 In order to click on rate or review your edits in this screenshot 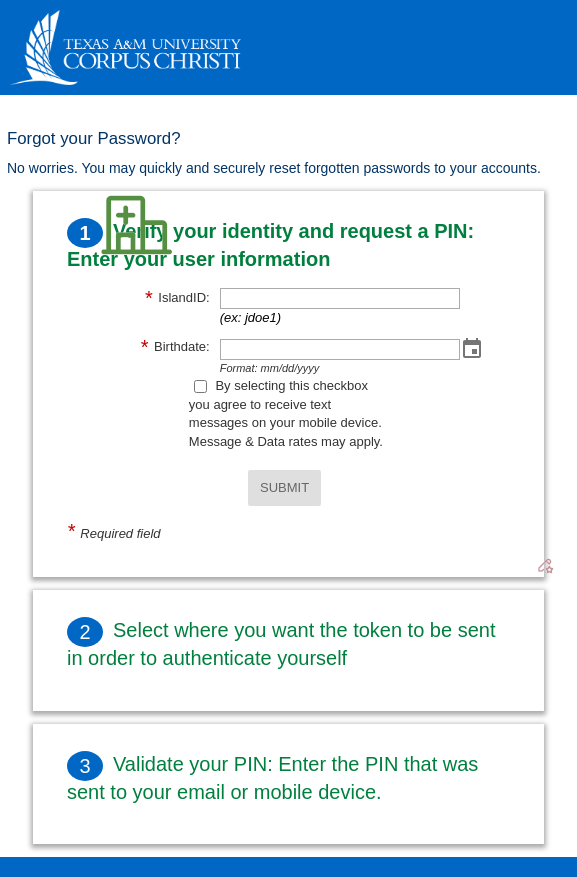, I will do `click(545, 565)`.